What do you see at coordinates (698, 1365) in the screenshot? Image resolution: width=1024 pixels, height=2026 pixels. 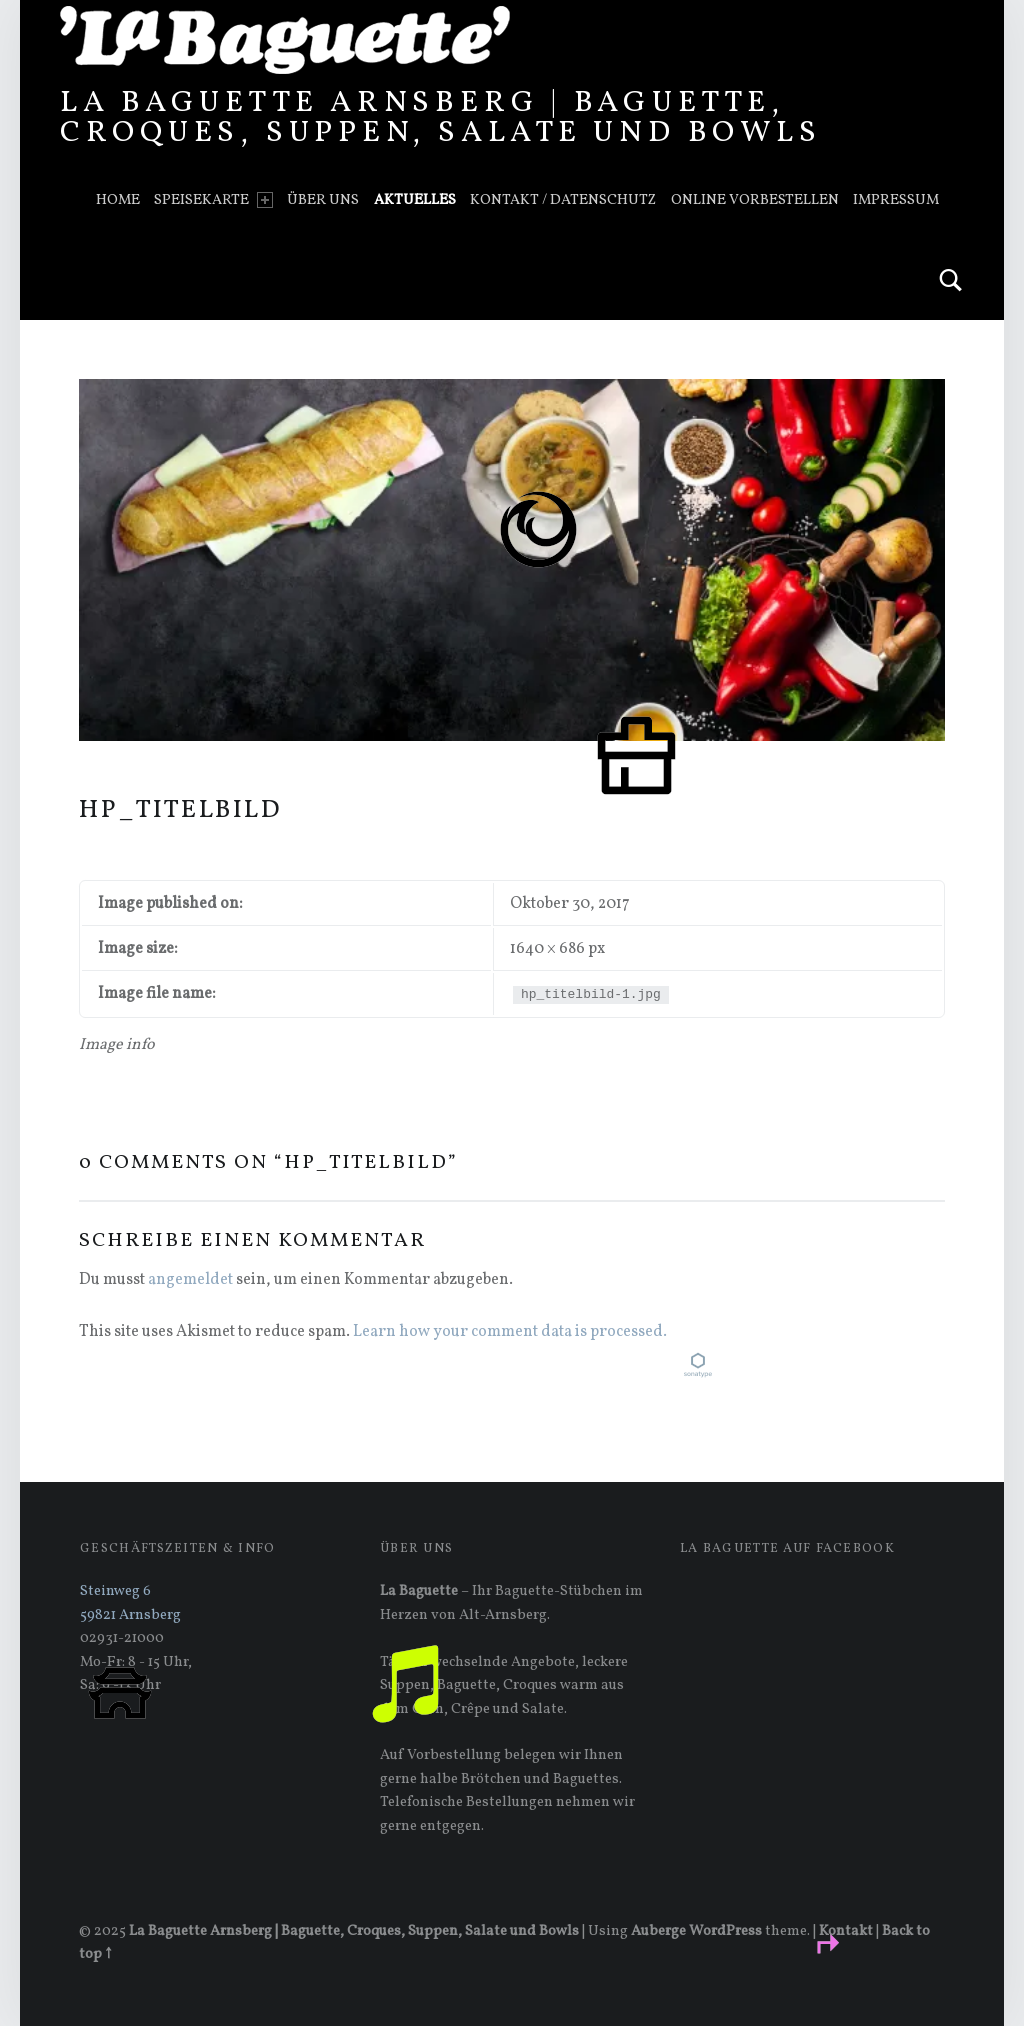 I see `navigate to Sonatype website or services` at bounding box center [698, 1365].